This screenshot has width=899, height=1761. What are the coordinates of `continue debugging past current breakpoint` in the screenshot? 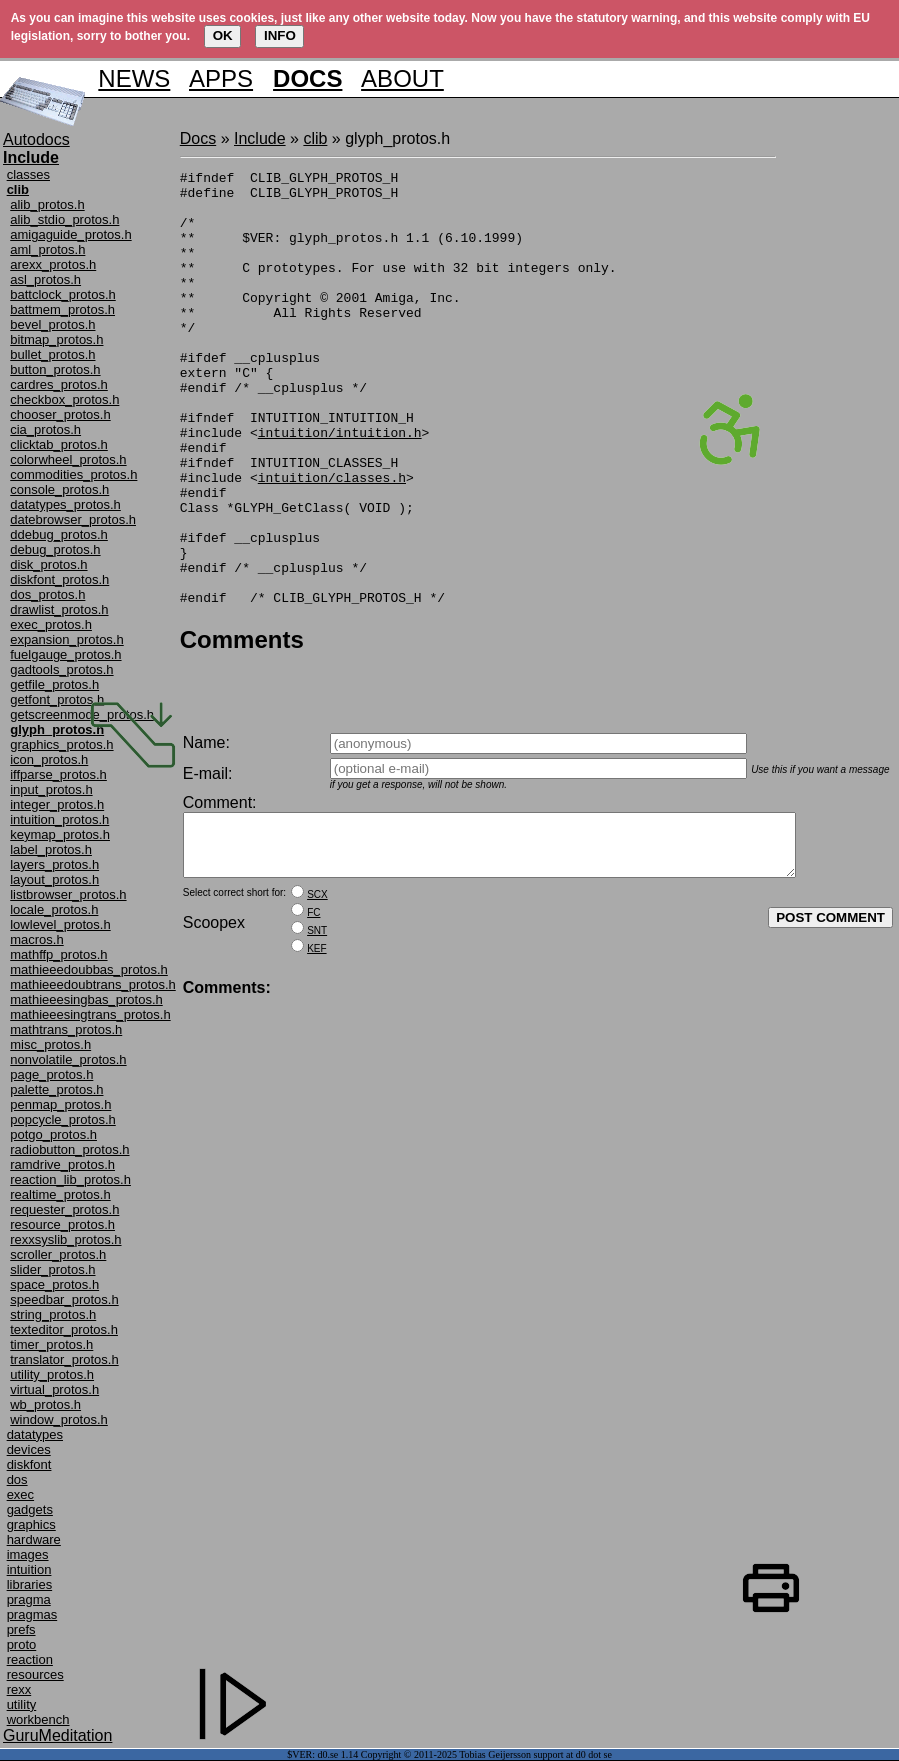 It's located at (229, 1704).